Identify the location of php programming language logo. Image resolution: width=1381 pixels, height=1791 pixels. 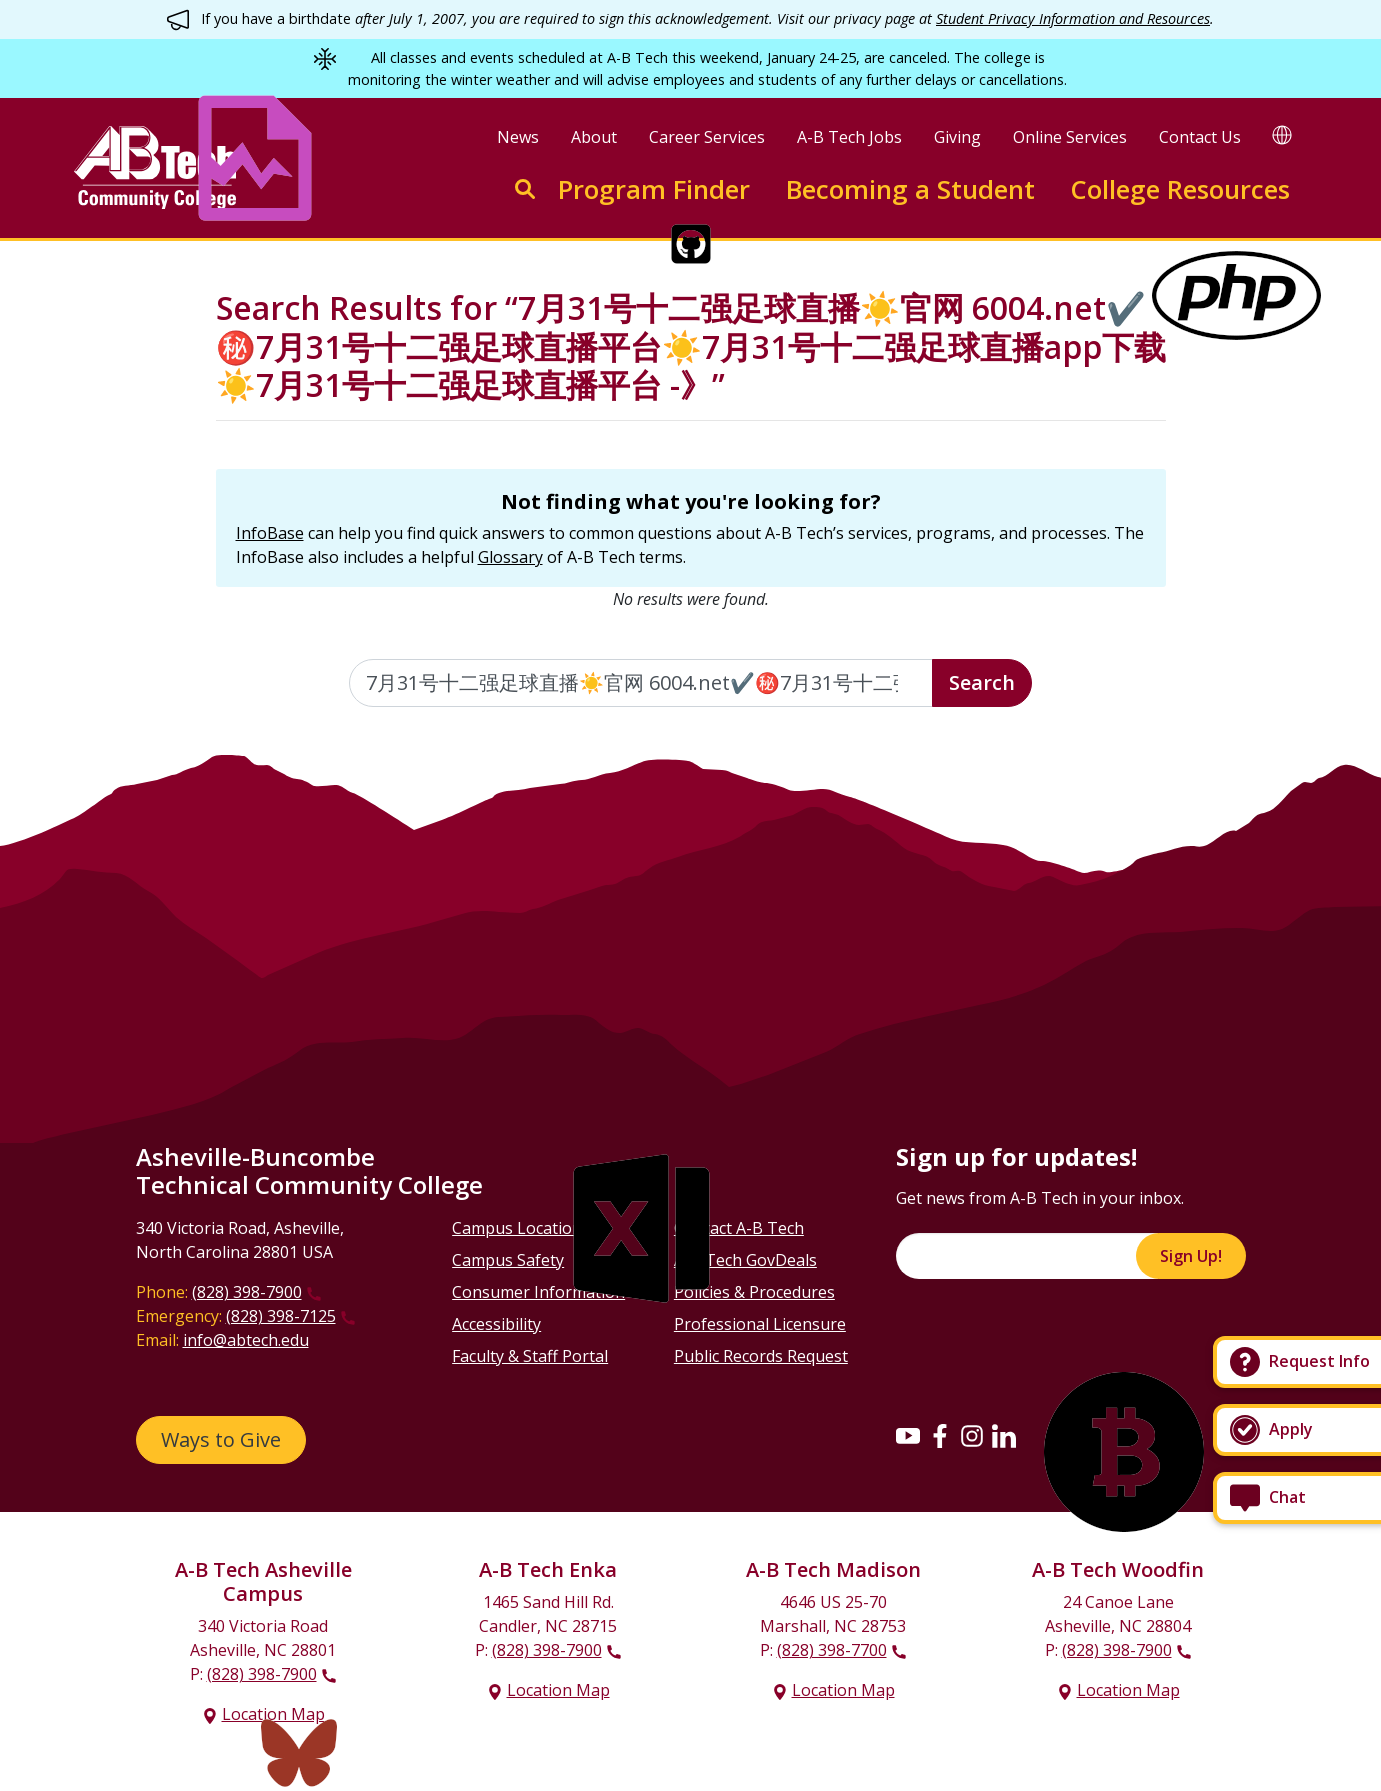
(1236, 295).